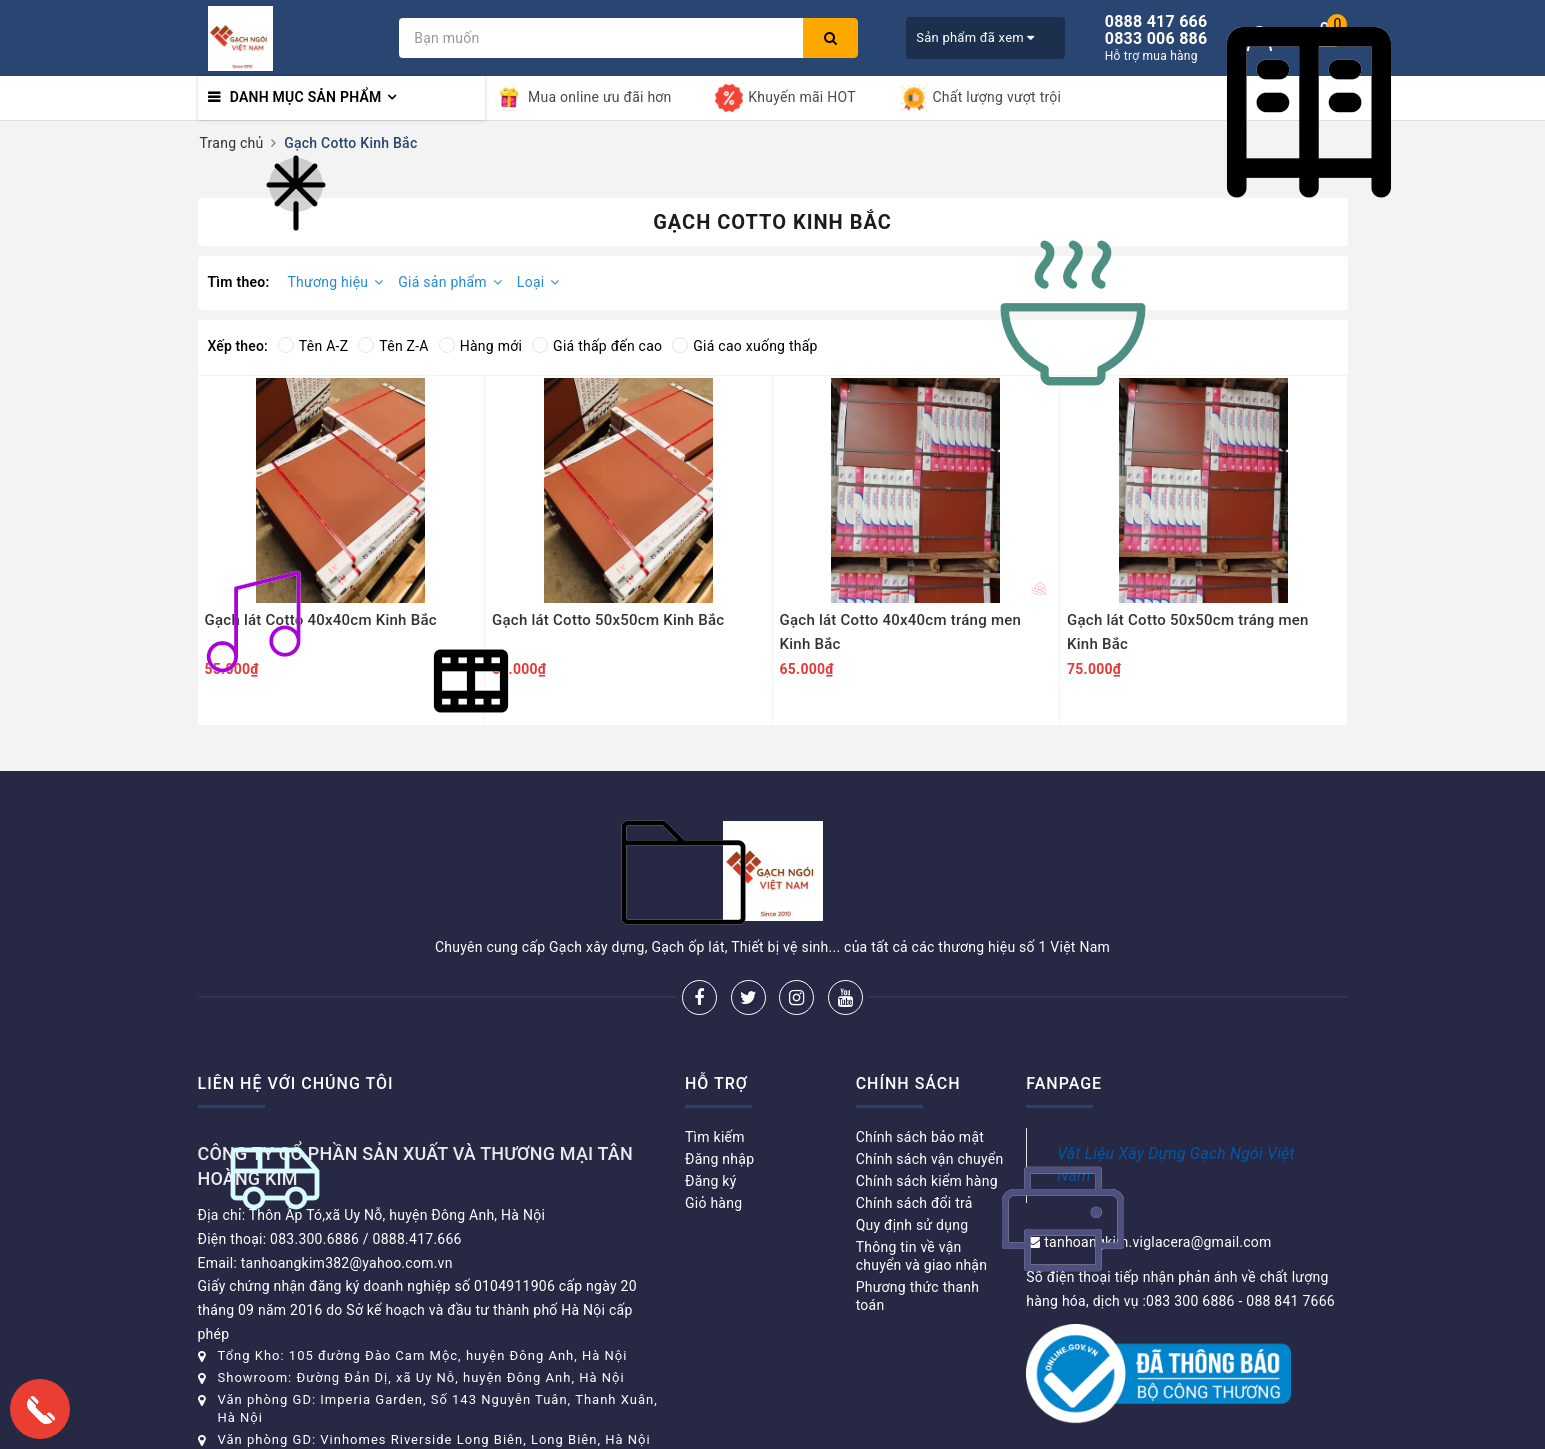  I want to click on access music or audio playback, so click(259, 623).